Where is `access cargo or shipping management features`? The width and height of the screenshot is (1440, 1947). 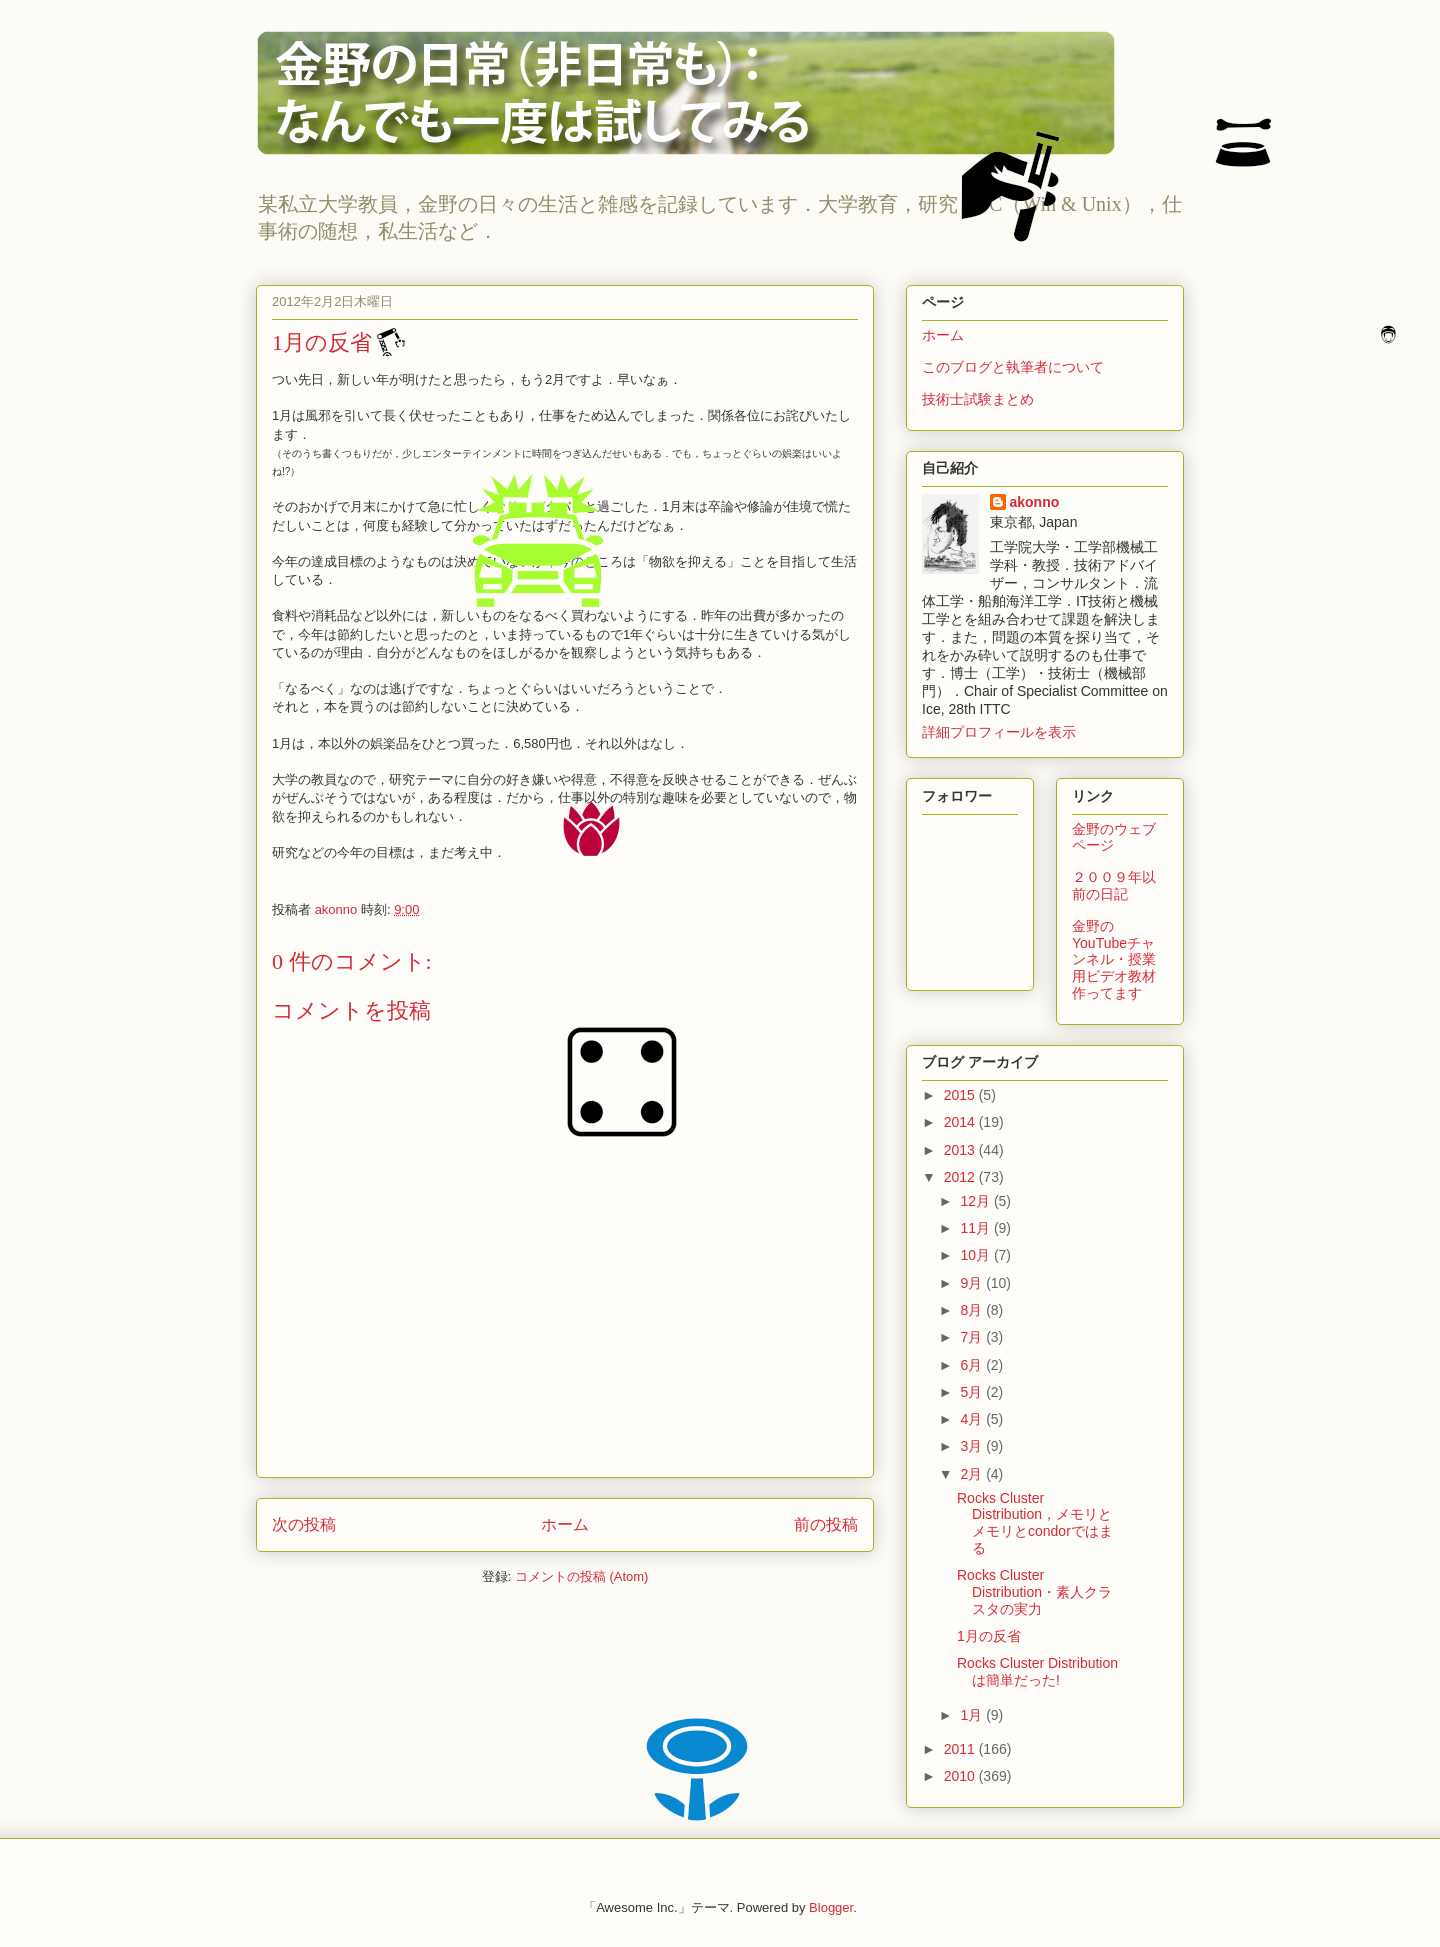 access cargo or shipping management features is located at coordinates (391, 342).